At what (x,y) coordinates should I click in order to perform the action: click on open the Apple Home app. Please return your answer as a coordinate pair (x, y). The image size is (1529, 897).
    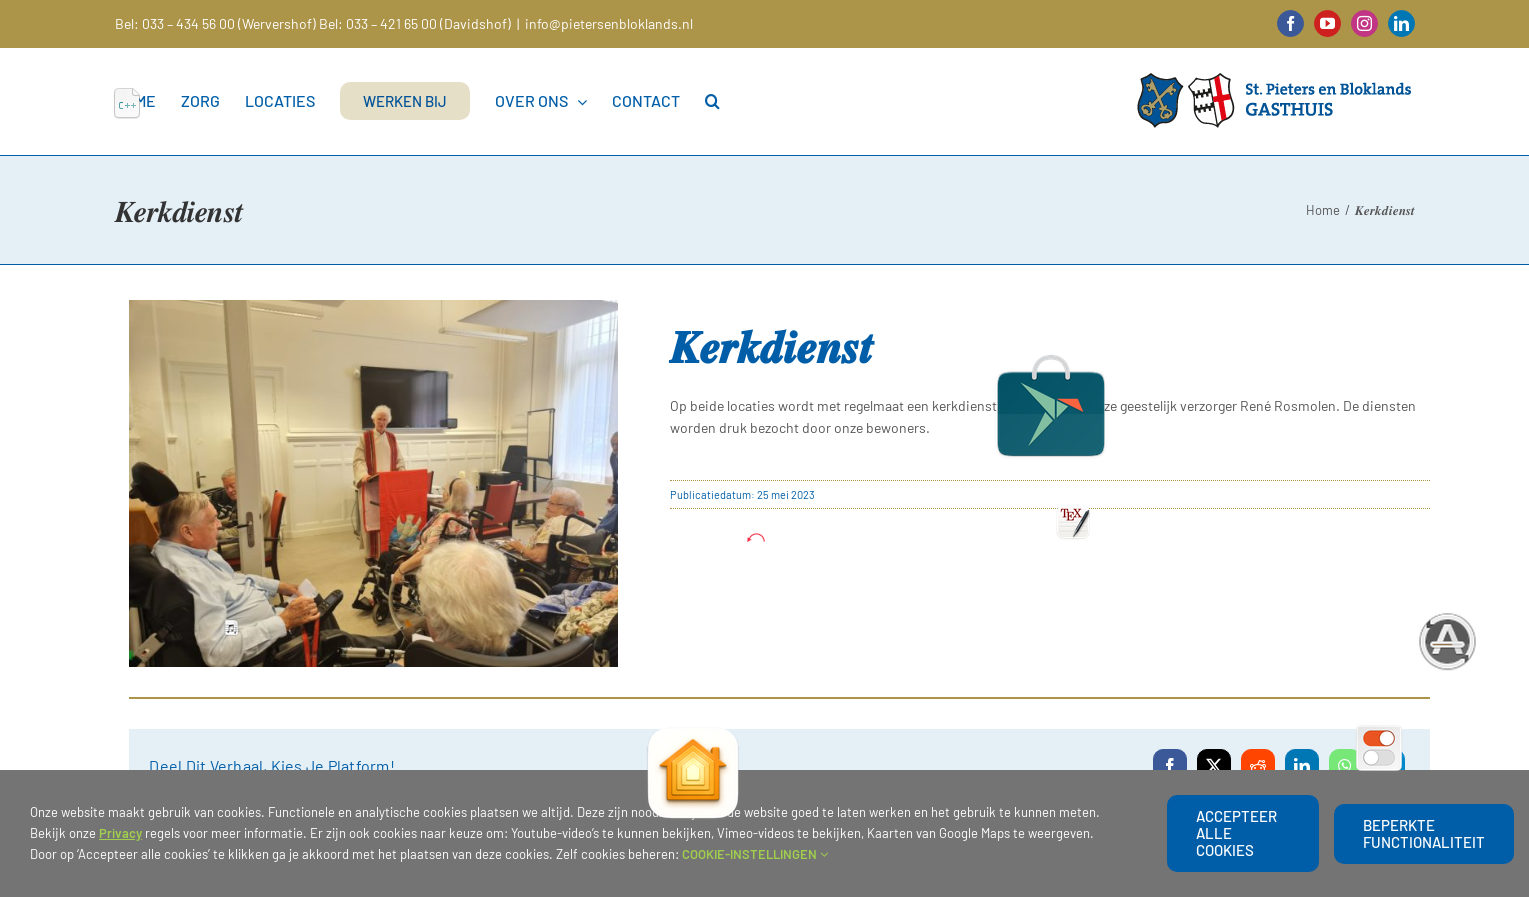
    Looking at the image, I should click on (693, 773).